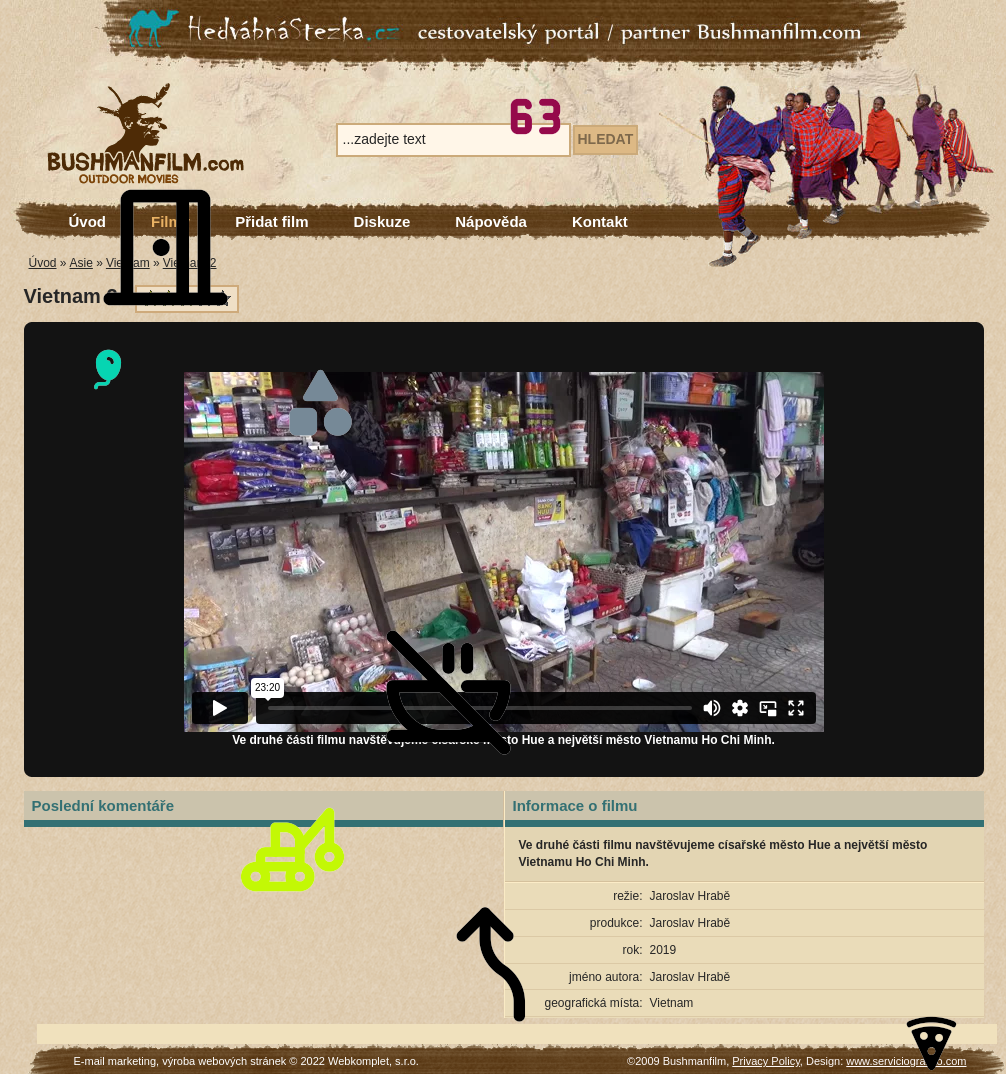  I want to click on log out or exit the application, so click(165, 247).